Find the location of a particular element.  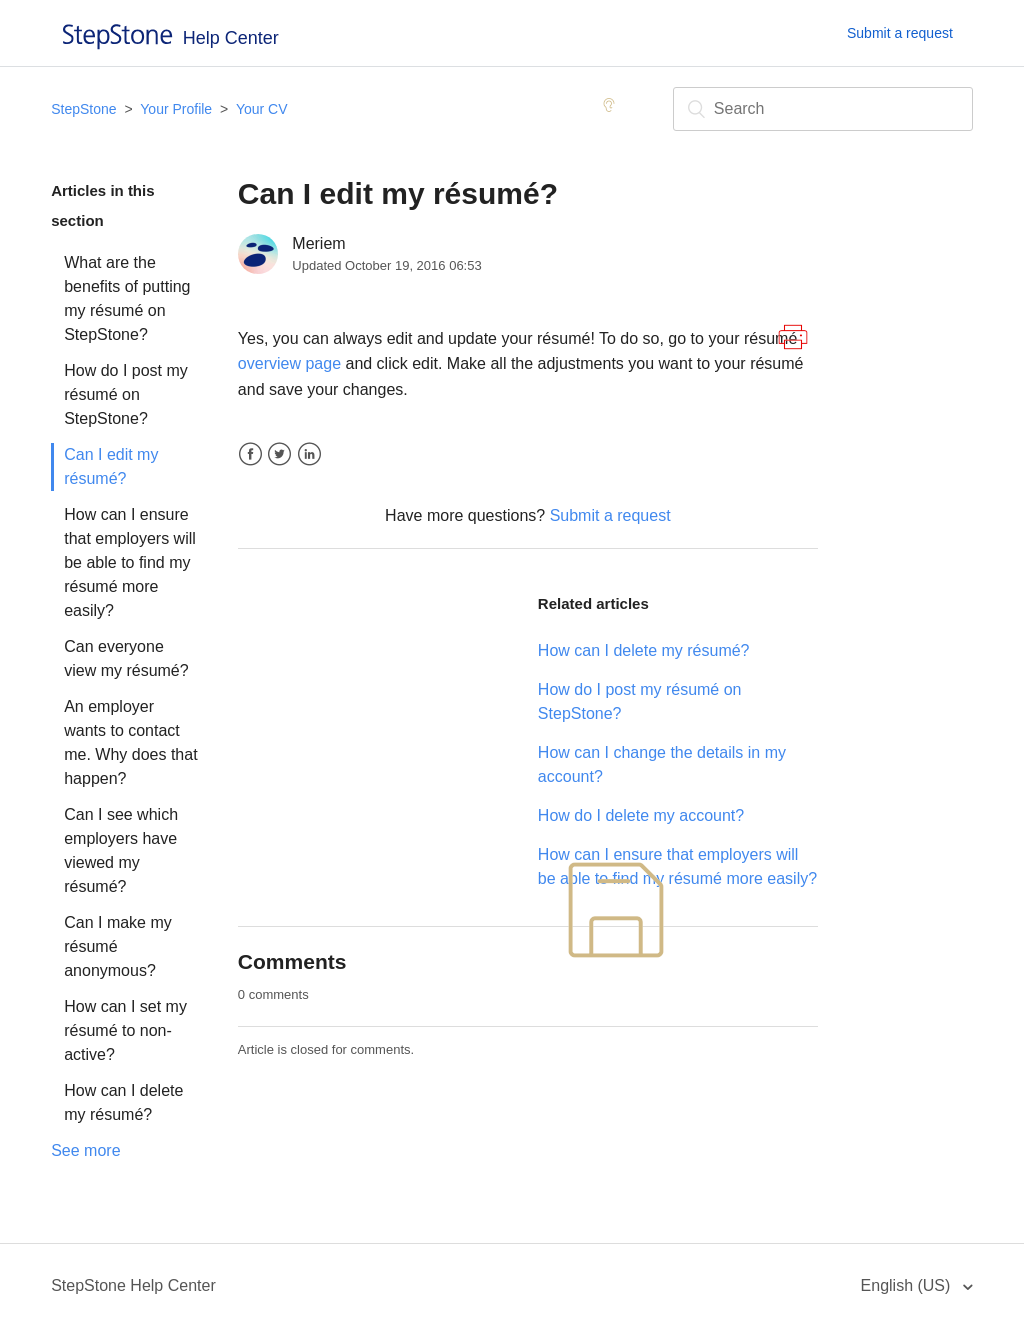

save current file or document is located at coordinates (616, 910).